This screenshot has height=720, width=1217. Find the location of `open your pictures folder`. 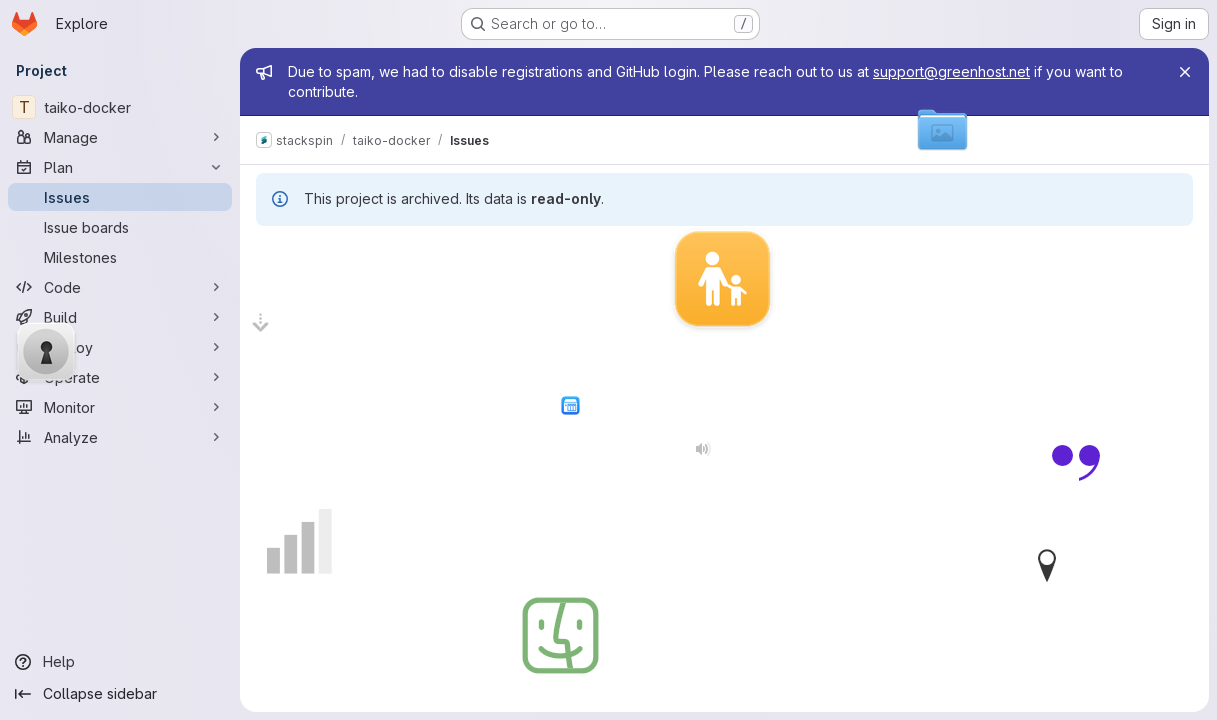

open your pictures folder is located at coordinates (942, 129).